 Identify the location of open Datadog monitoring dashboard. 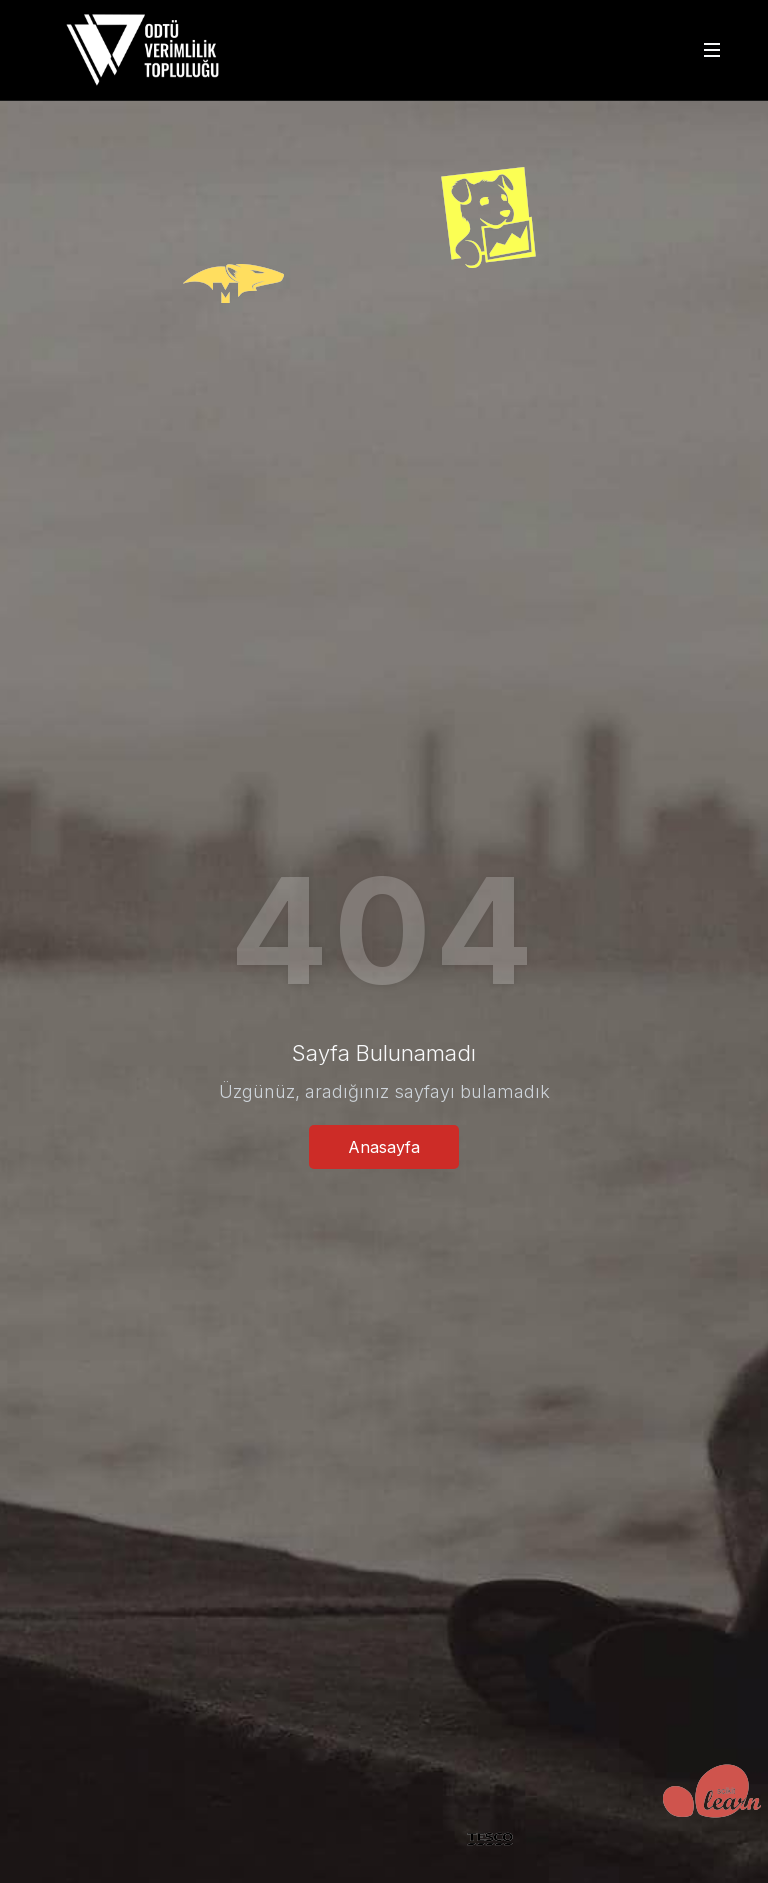
(488, 217).